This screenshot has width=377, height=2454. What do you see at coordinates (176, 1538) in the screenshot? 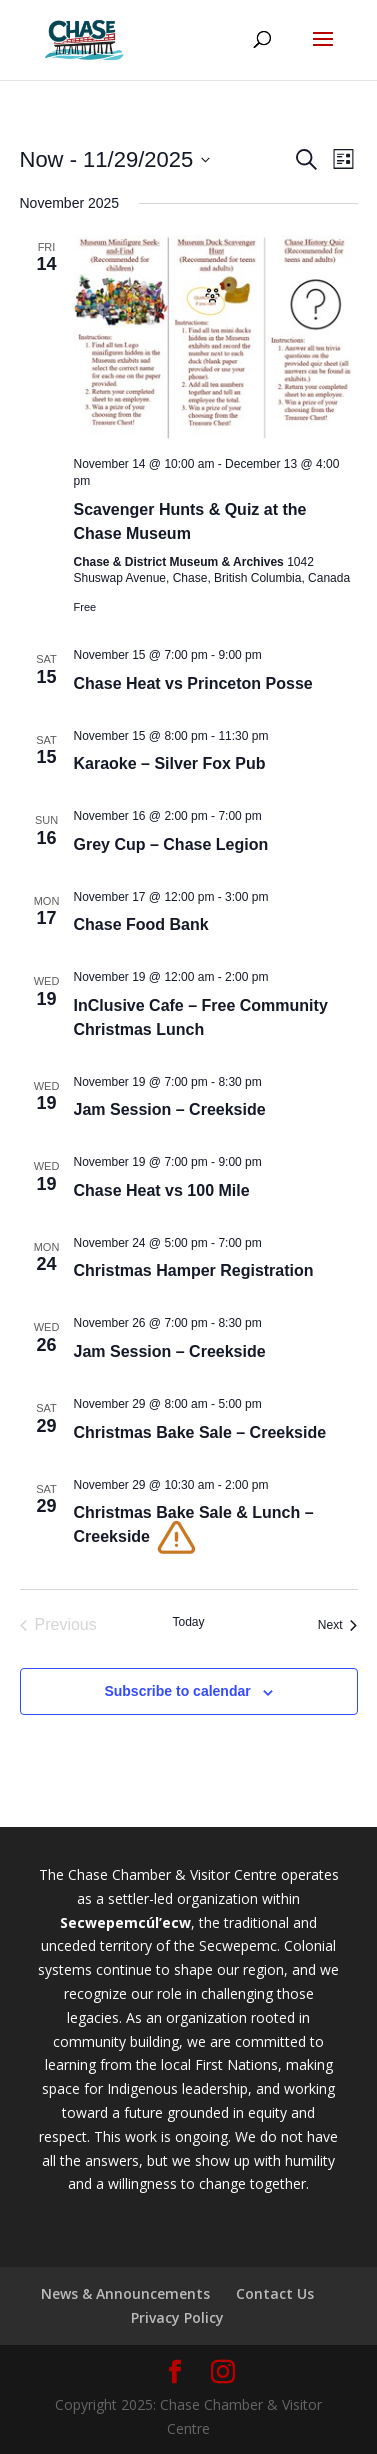
I see `warning or caution indicator` at bounding box center [176, 1538].